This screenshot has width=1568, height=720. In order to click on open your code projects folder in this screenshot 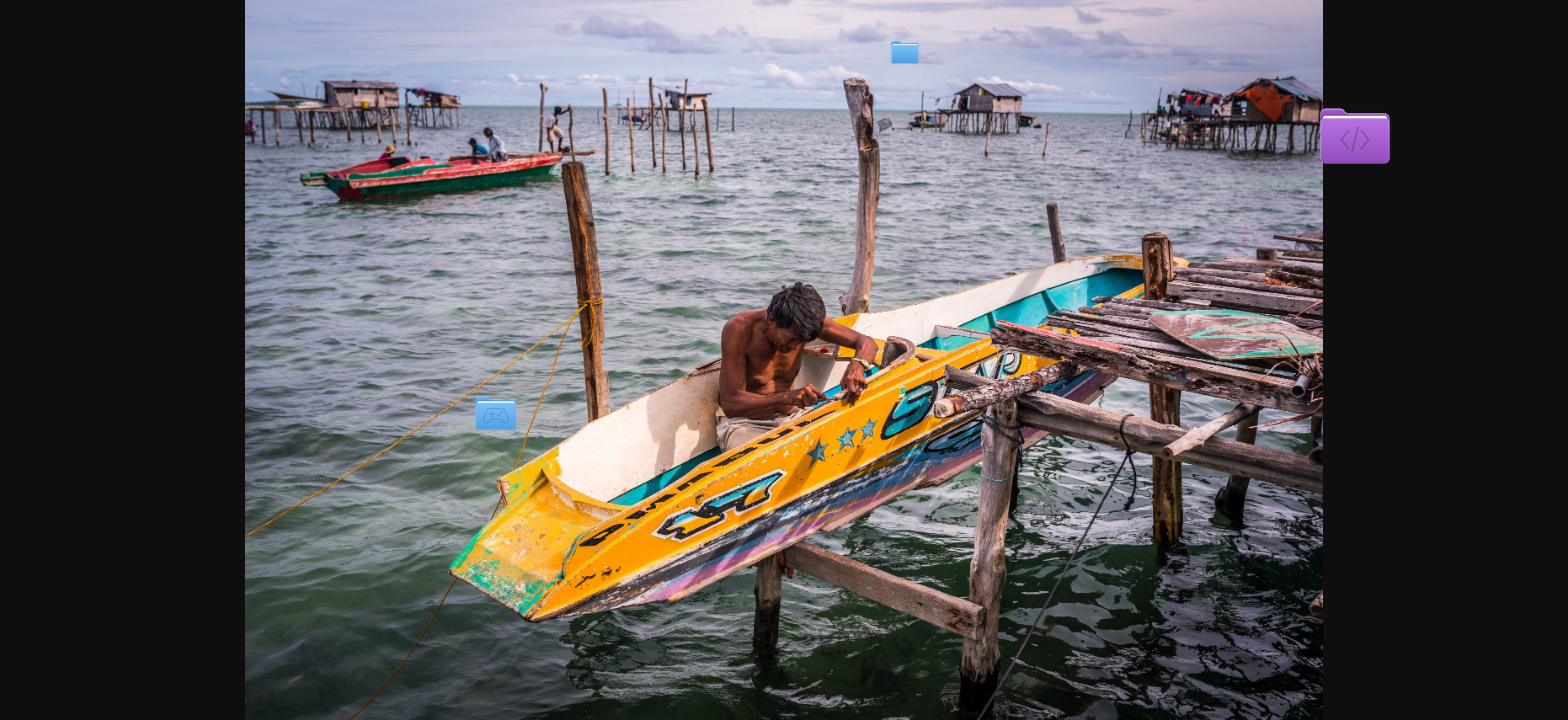, I will do `click(1355, 136)`.